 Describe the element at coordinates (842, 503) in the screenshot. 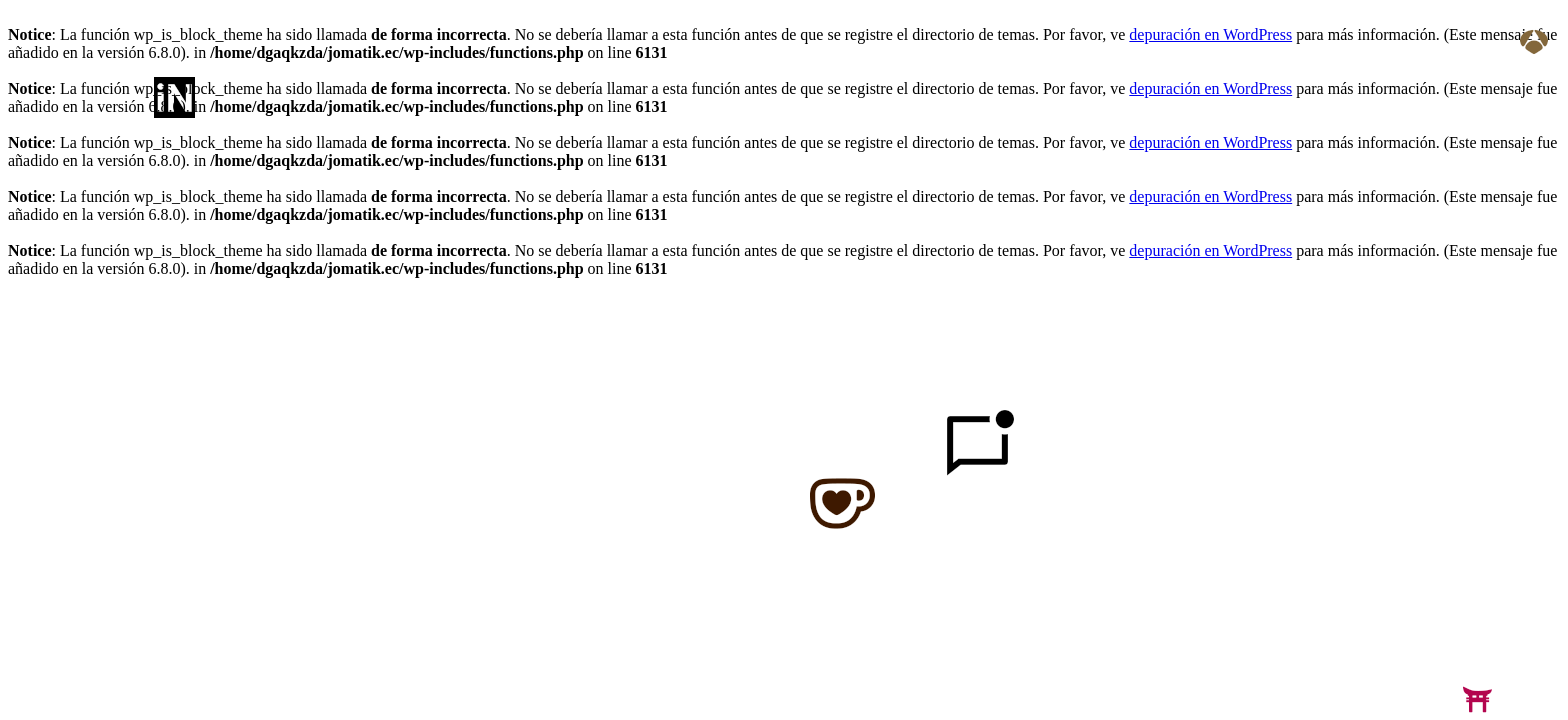

I see `support the creator on Ko-fi` at that location.